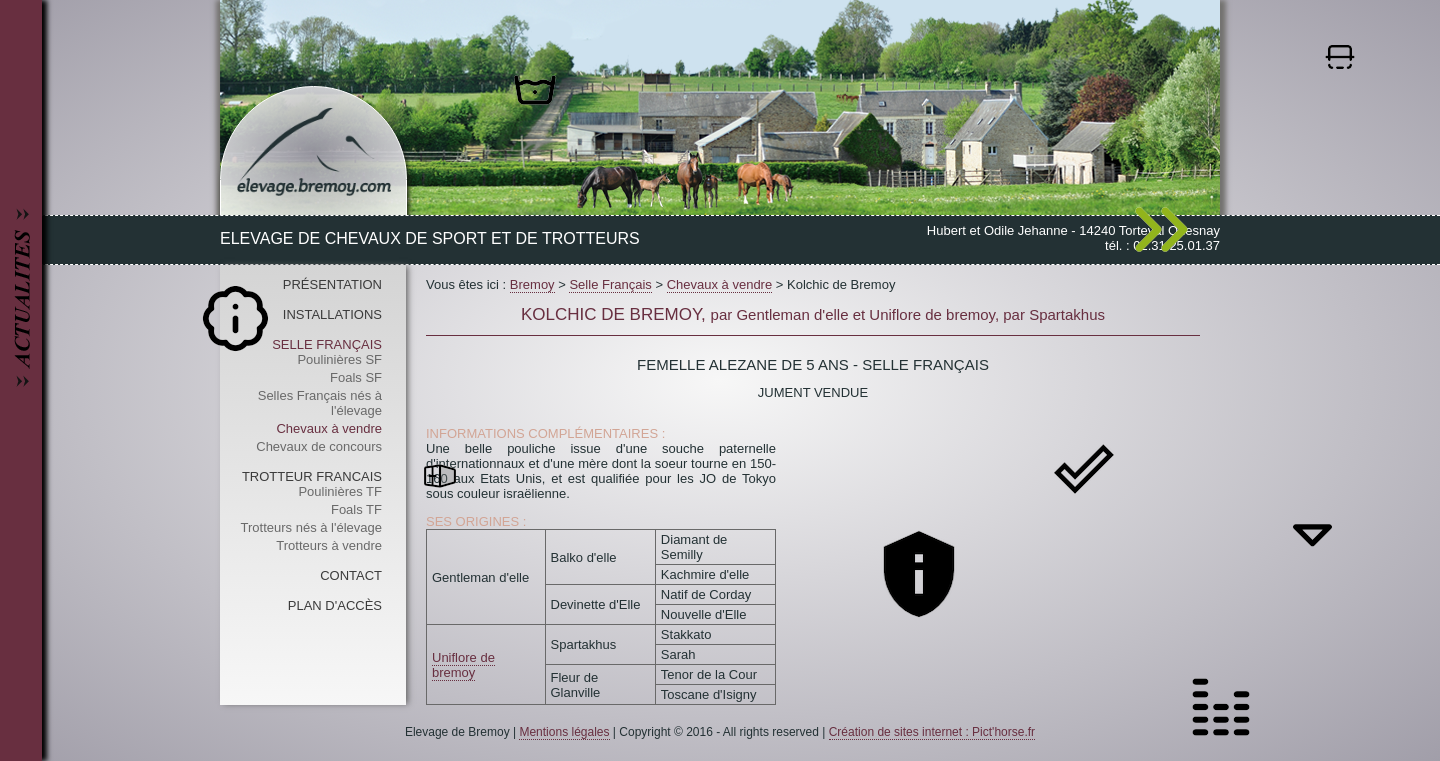  Describe the element at coordinates (1312, 532) in the screenshot. I see `expand dropdown menu` at that location.